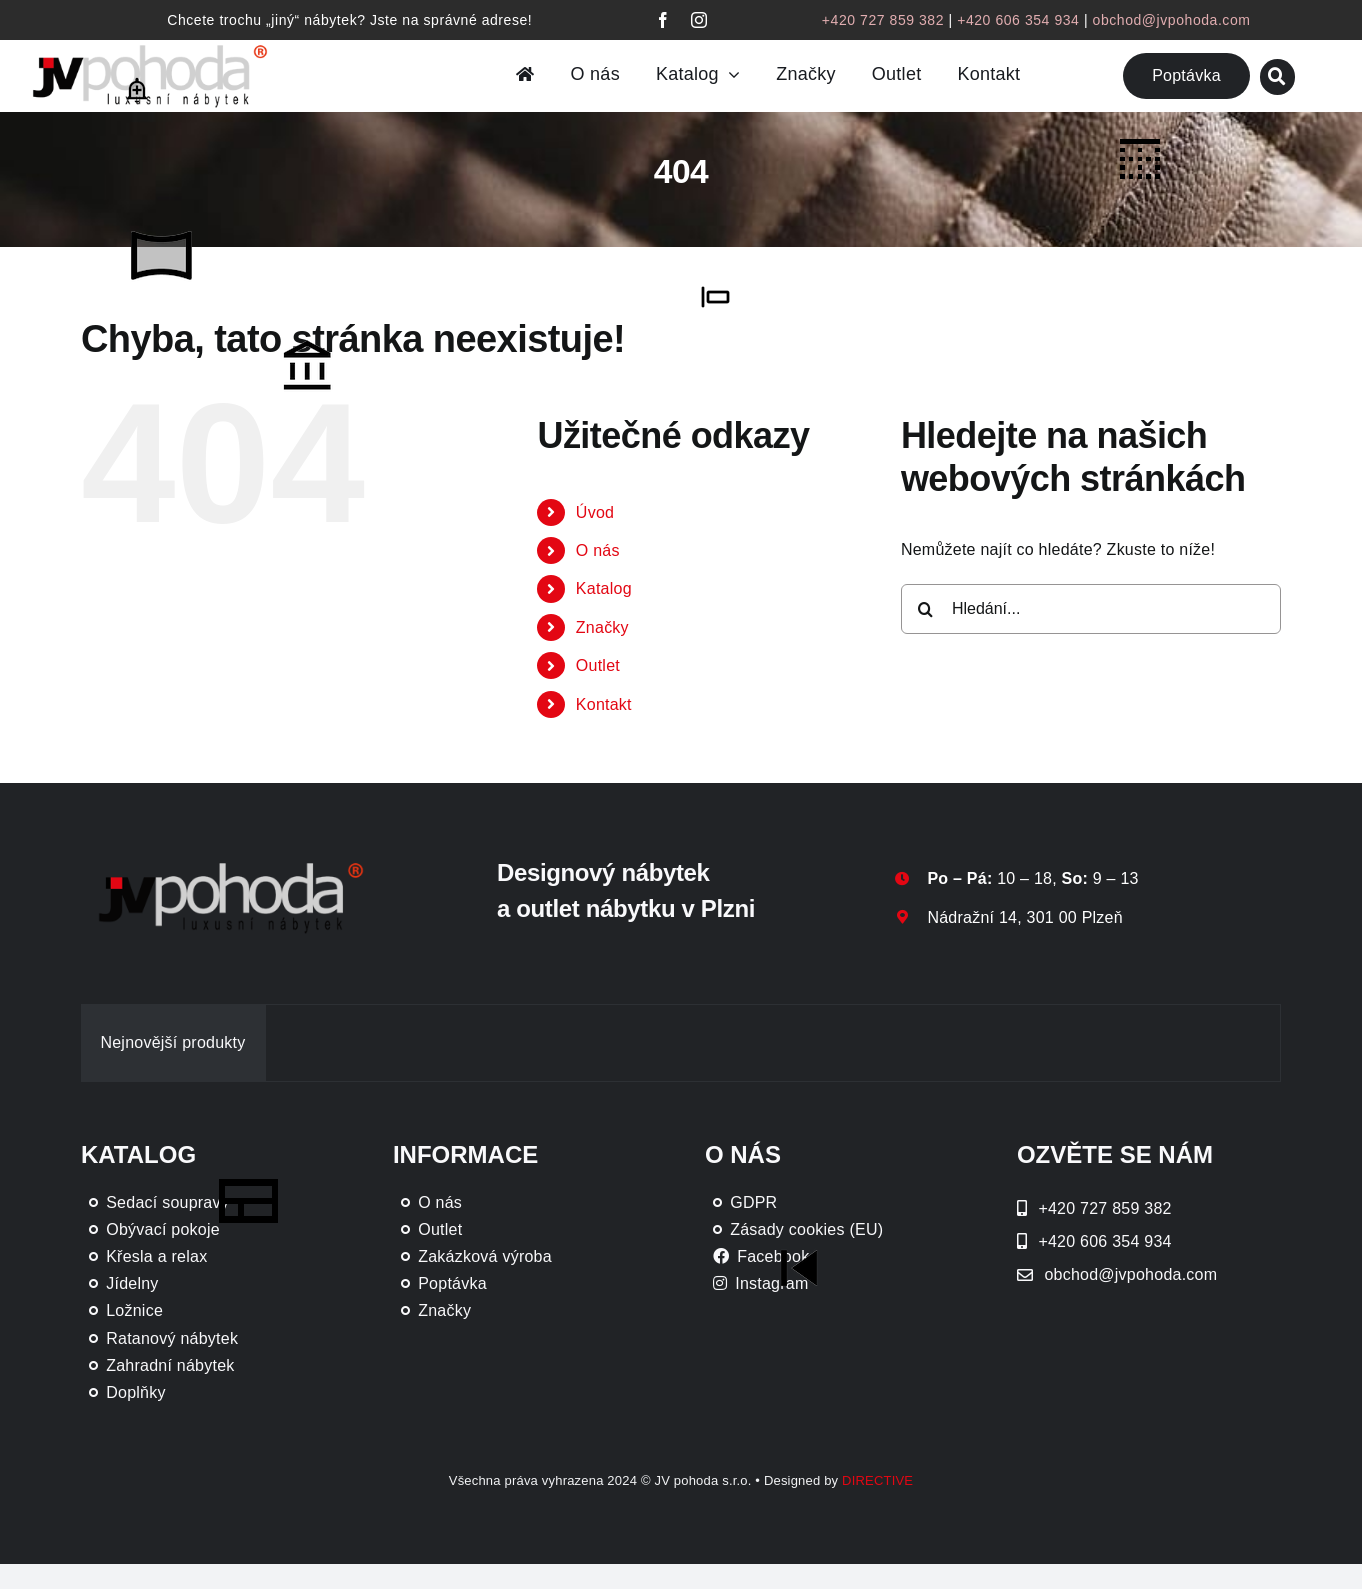 The height and width of the screenshot is (1589, 1362). I want to click on add a new alert or notification, so click(137, 90).